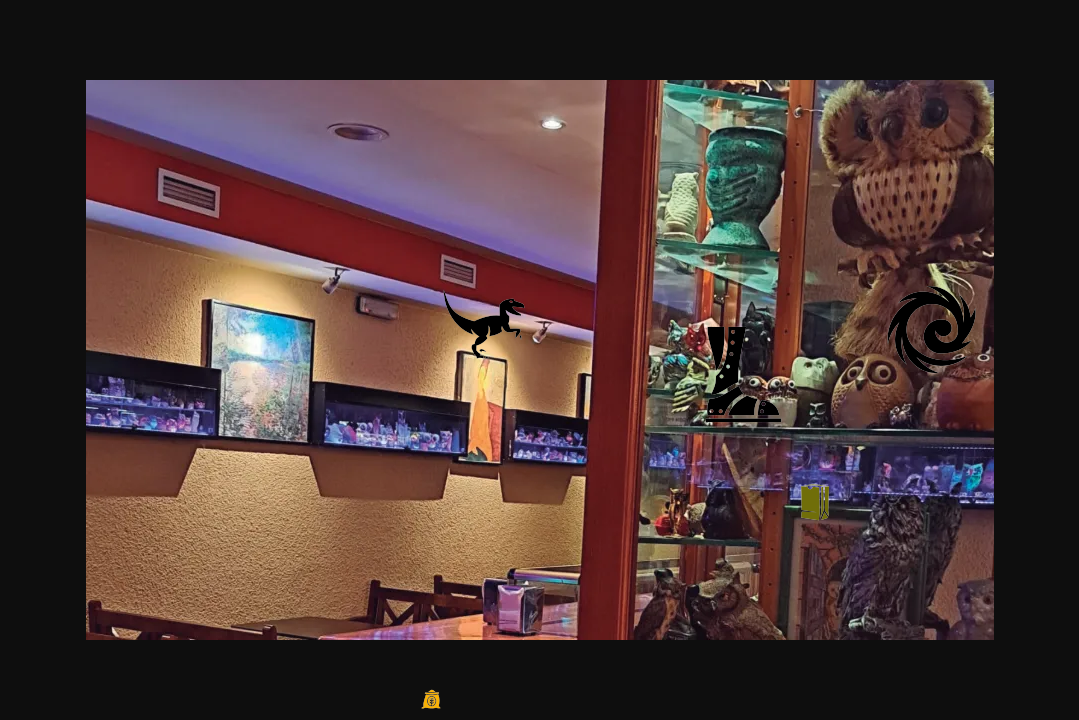 This screenshot has width=1079, height=720. What do you see at coordinates (815, 501) in the screenshot?
I see `view your shopping bag contents` at bounding box center [815, 501].